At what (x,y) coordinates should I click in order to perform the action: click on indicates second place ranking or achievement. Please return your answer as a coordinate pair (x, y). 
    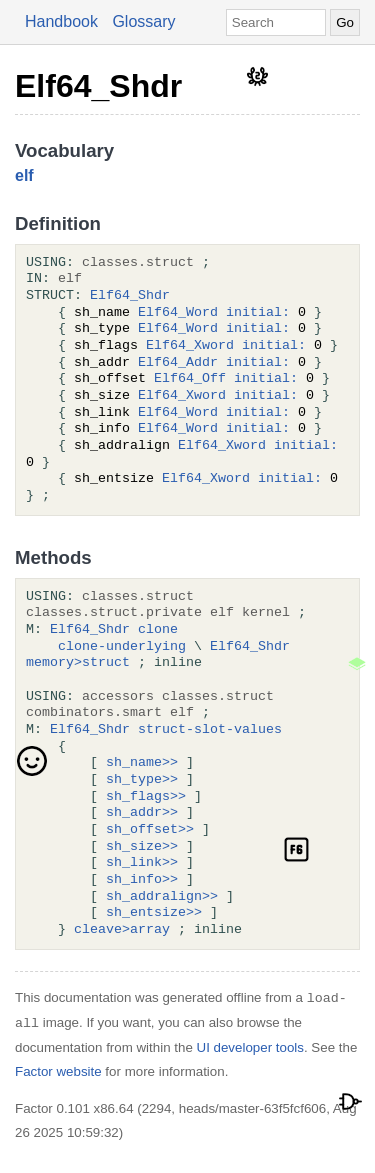
    Looking at the image, I should click on (257, 76).